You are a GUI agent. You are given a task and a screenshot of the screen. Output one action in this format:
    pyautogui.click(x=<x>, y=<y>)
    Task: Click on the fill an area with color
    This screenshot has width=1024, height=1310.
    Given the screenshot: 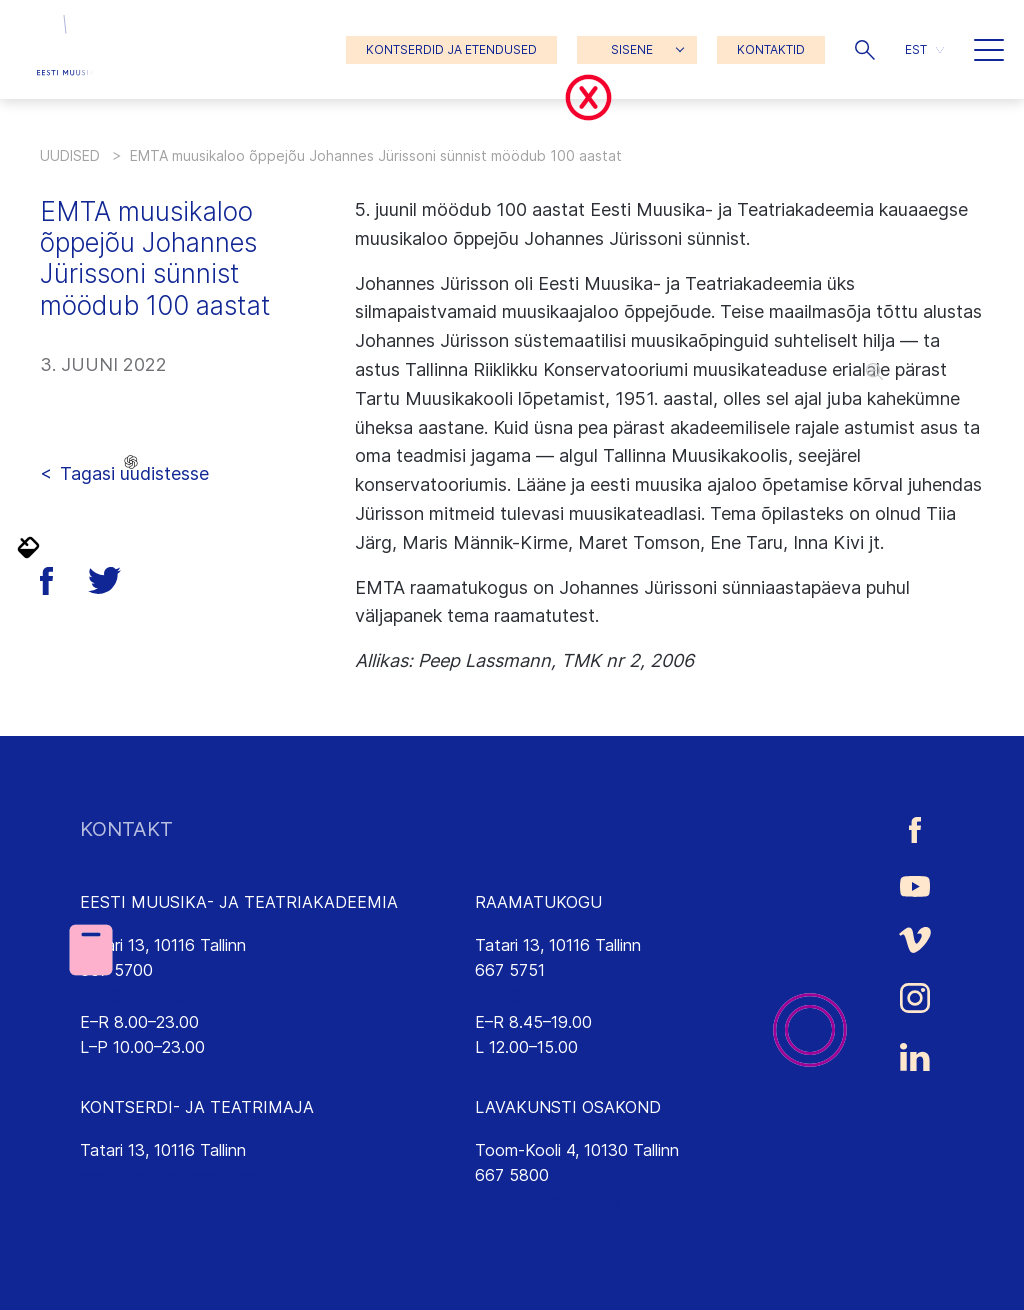 What is the action you would take?
    pyautogui.click(x=28, y=547)
    